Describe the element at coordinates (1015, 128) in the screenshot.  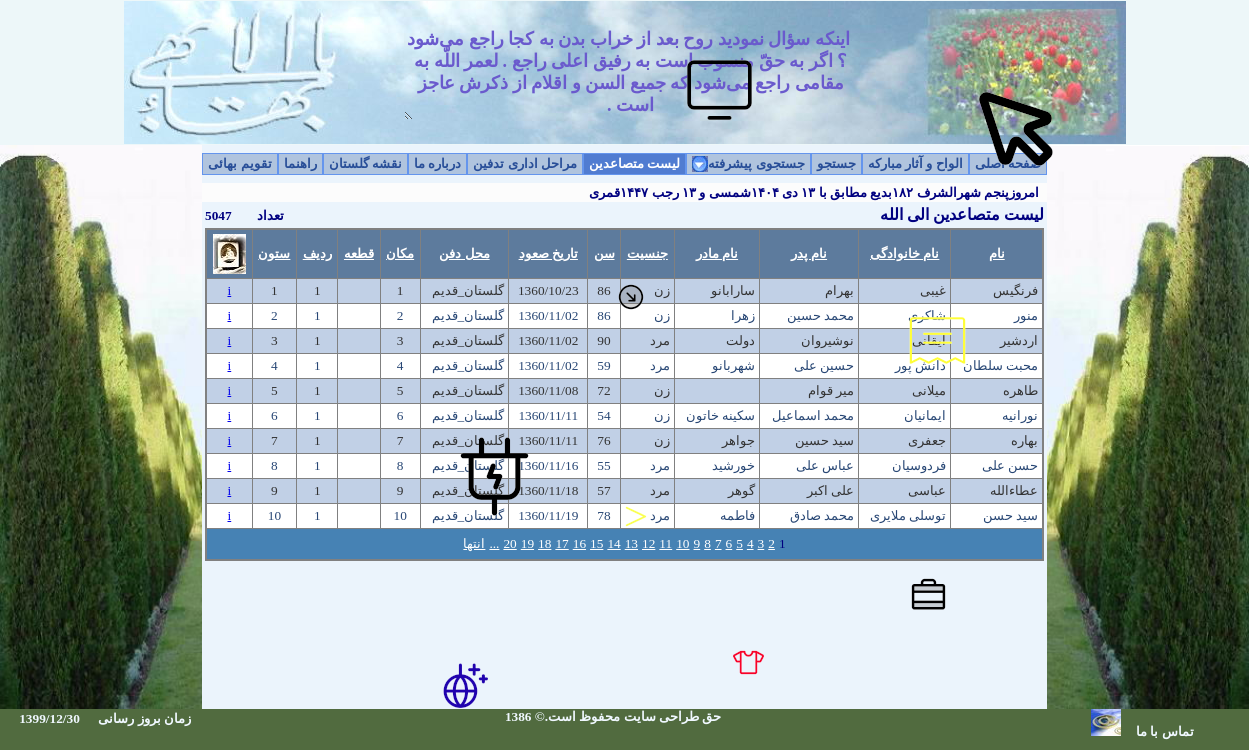
I see `indicates cursor or pointer mode` at that location.